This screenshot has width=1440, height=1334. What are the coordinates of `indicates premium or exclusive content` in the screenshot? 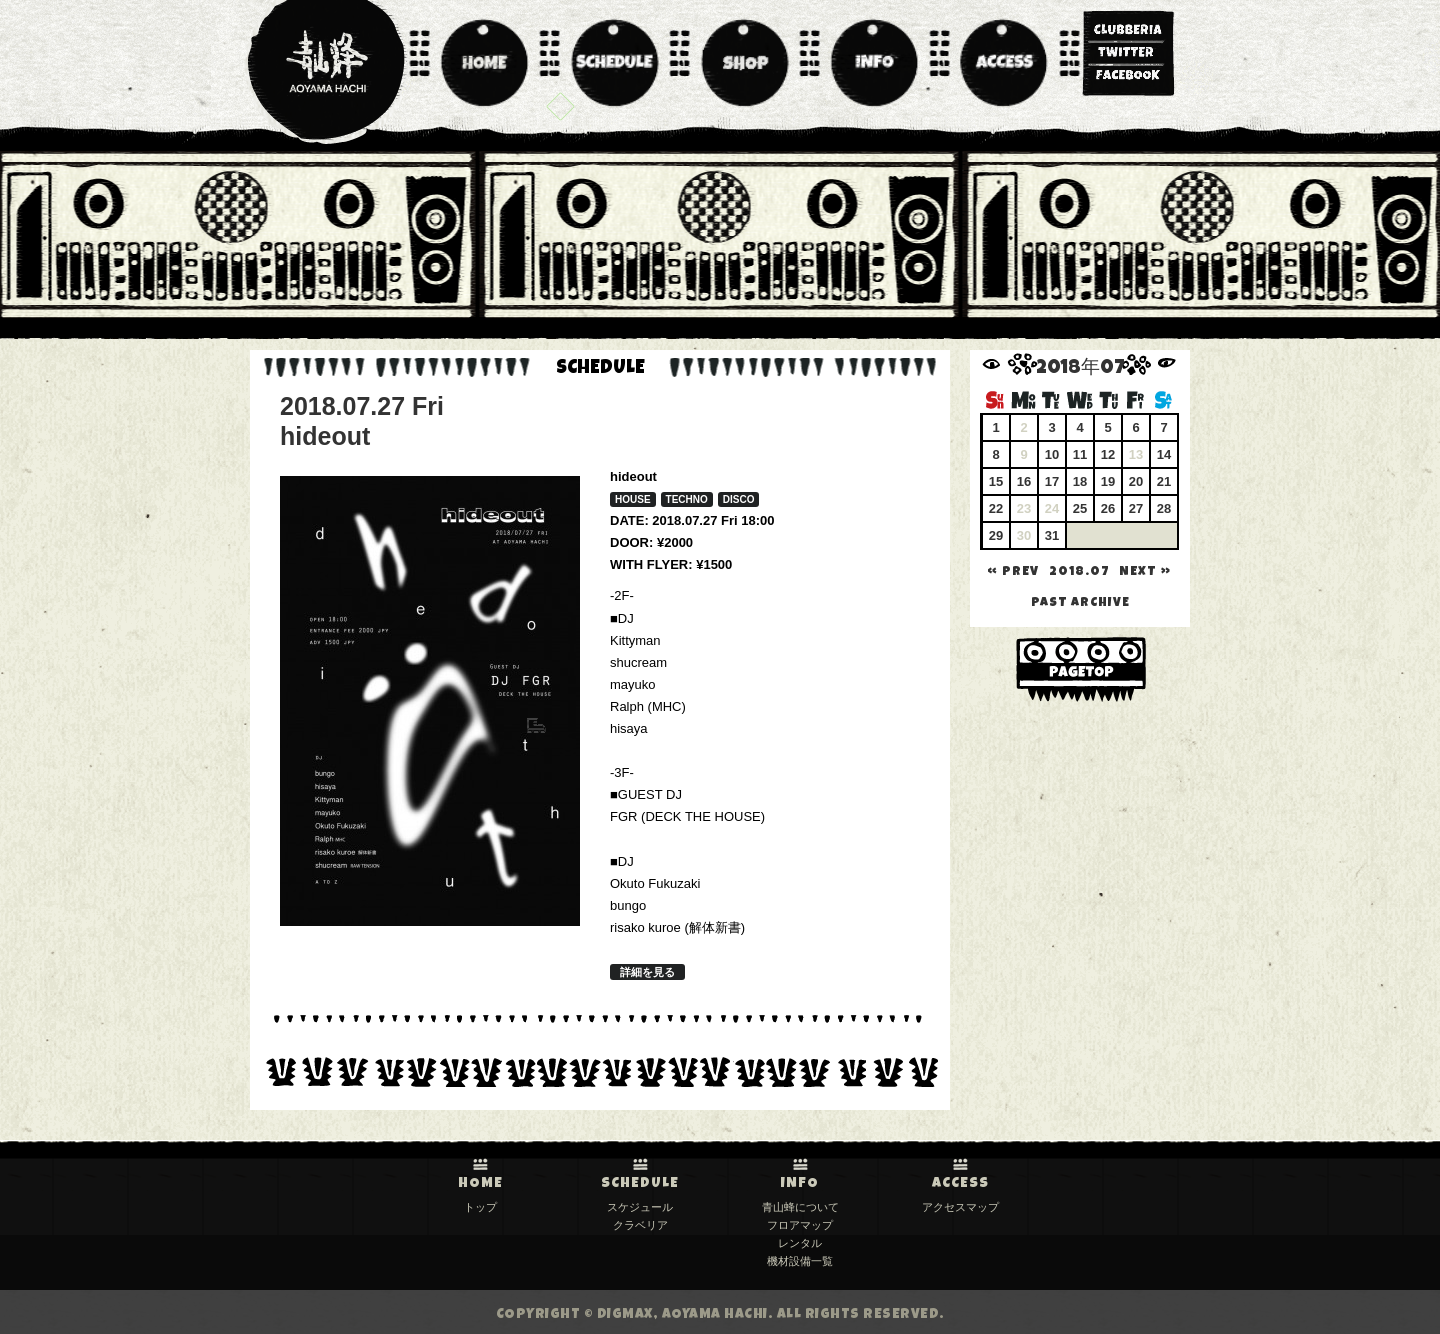 It's located at (560, 106).